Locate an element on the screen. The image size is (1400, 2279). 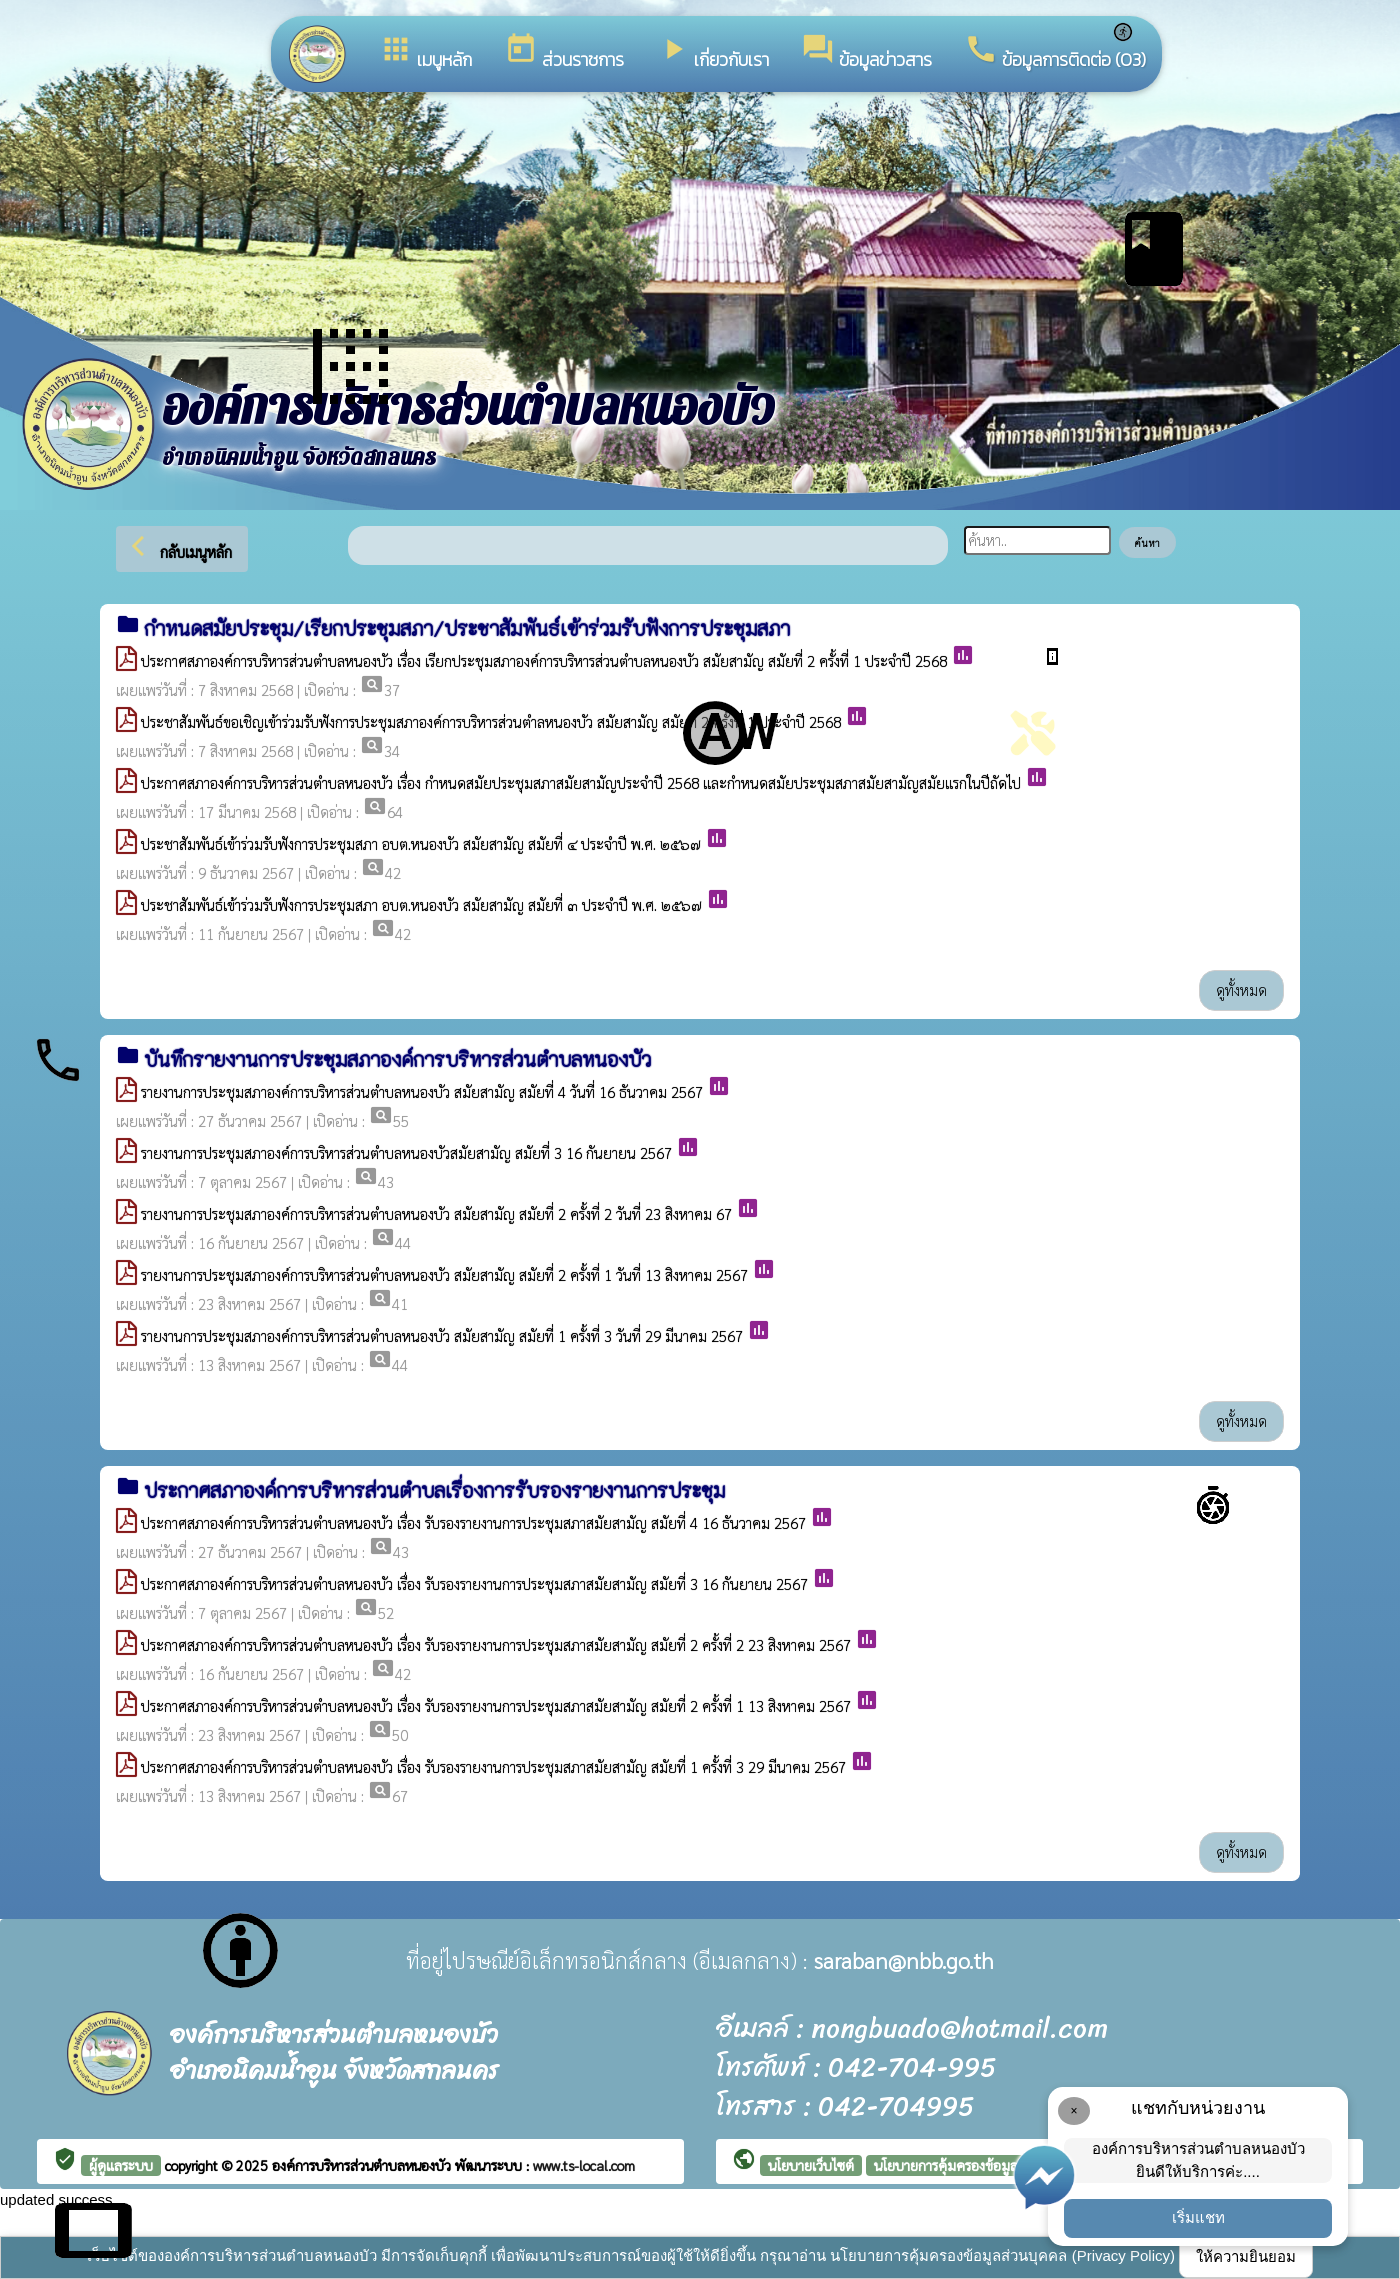
apply border to left edge of cell or element is located at coordinates (350, 366).